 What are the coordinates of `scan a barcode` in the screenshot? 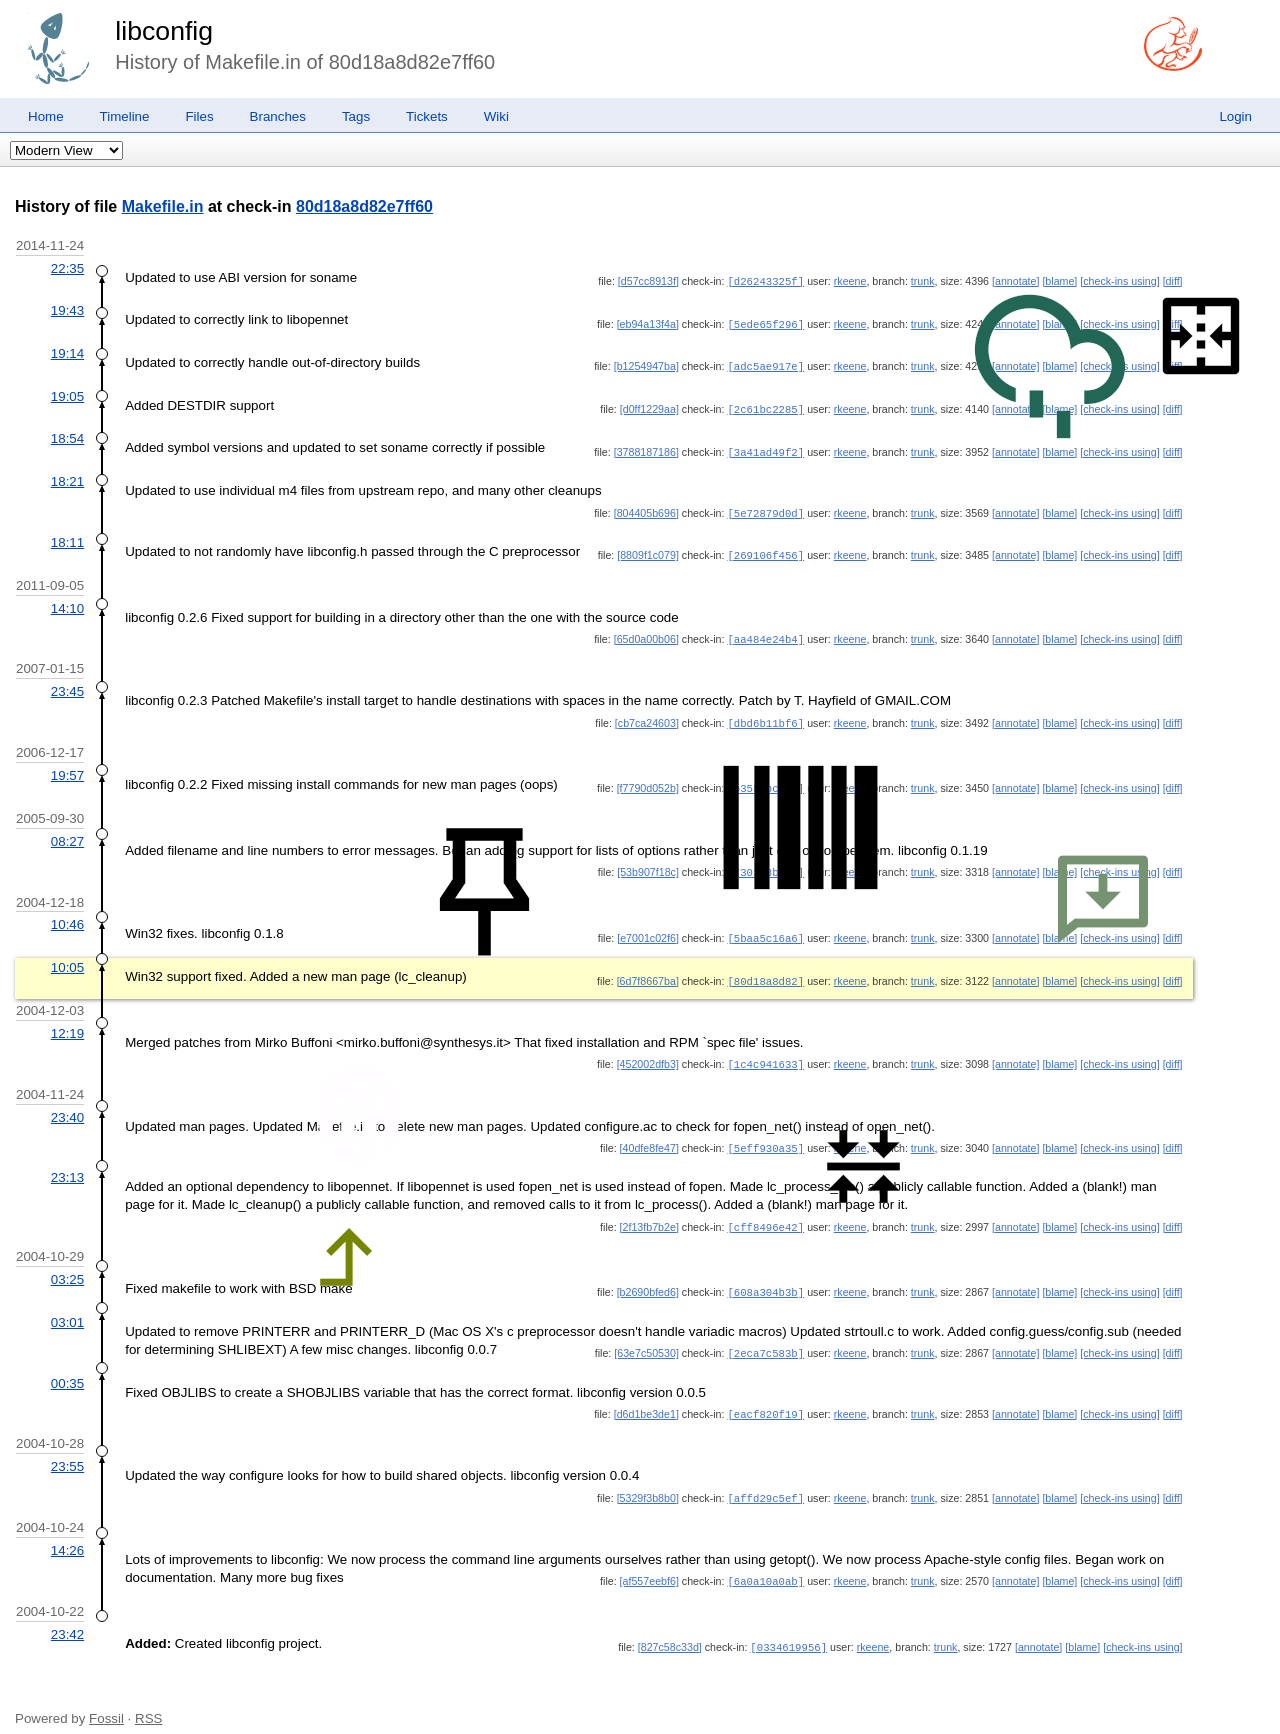 It's located at (800, 827).